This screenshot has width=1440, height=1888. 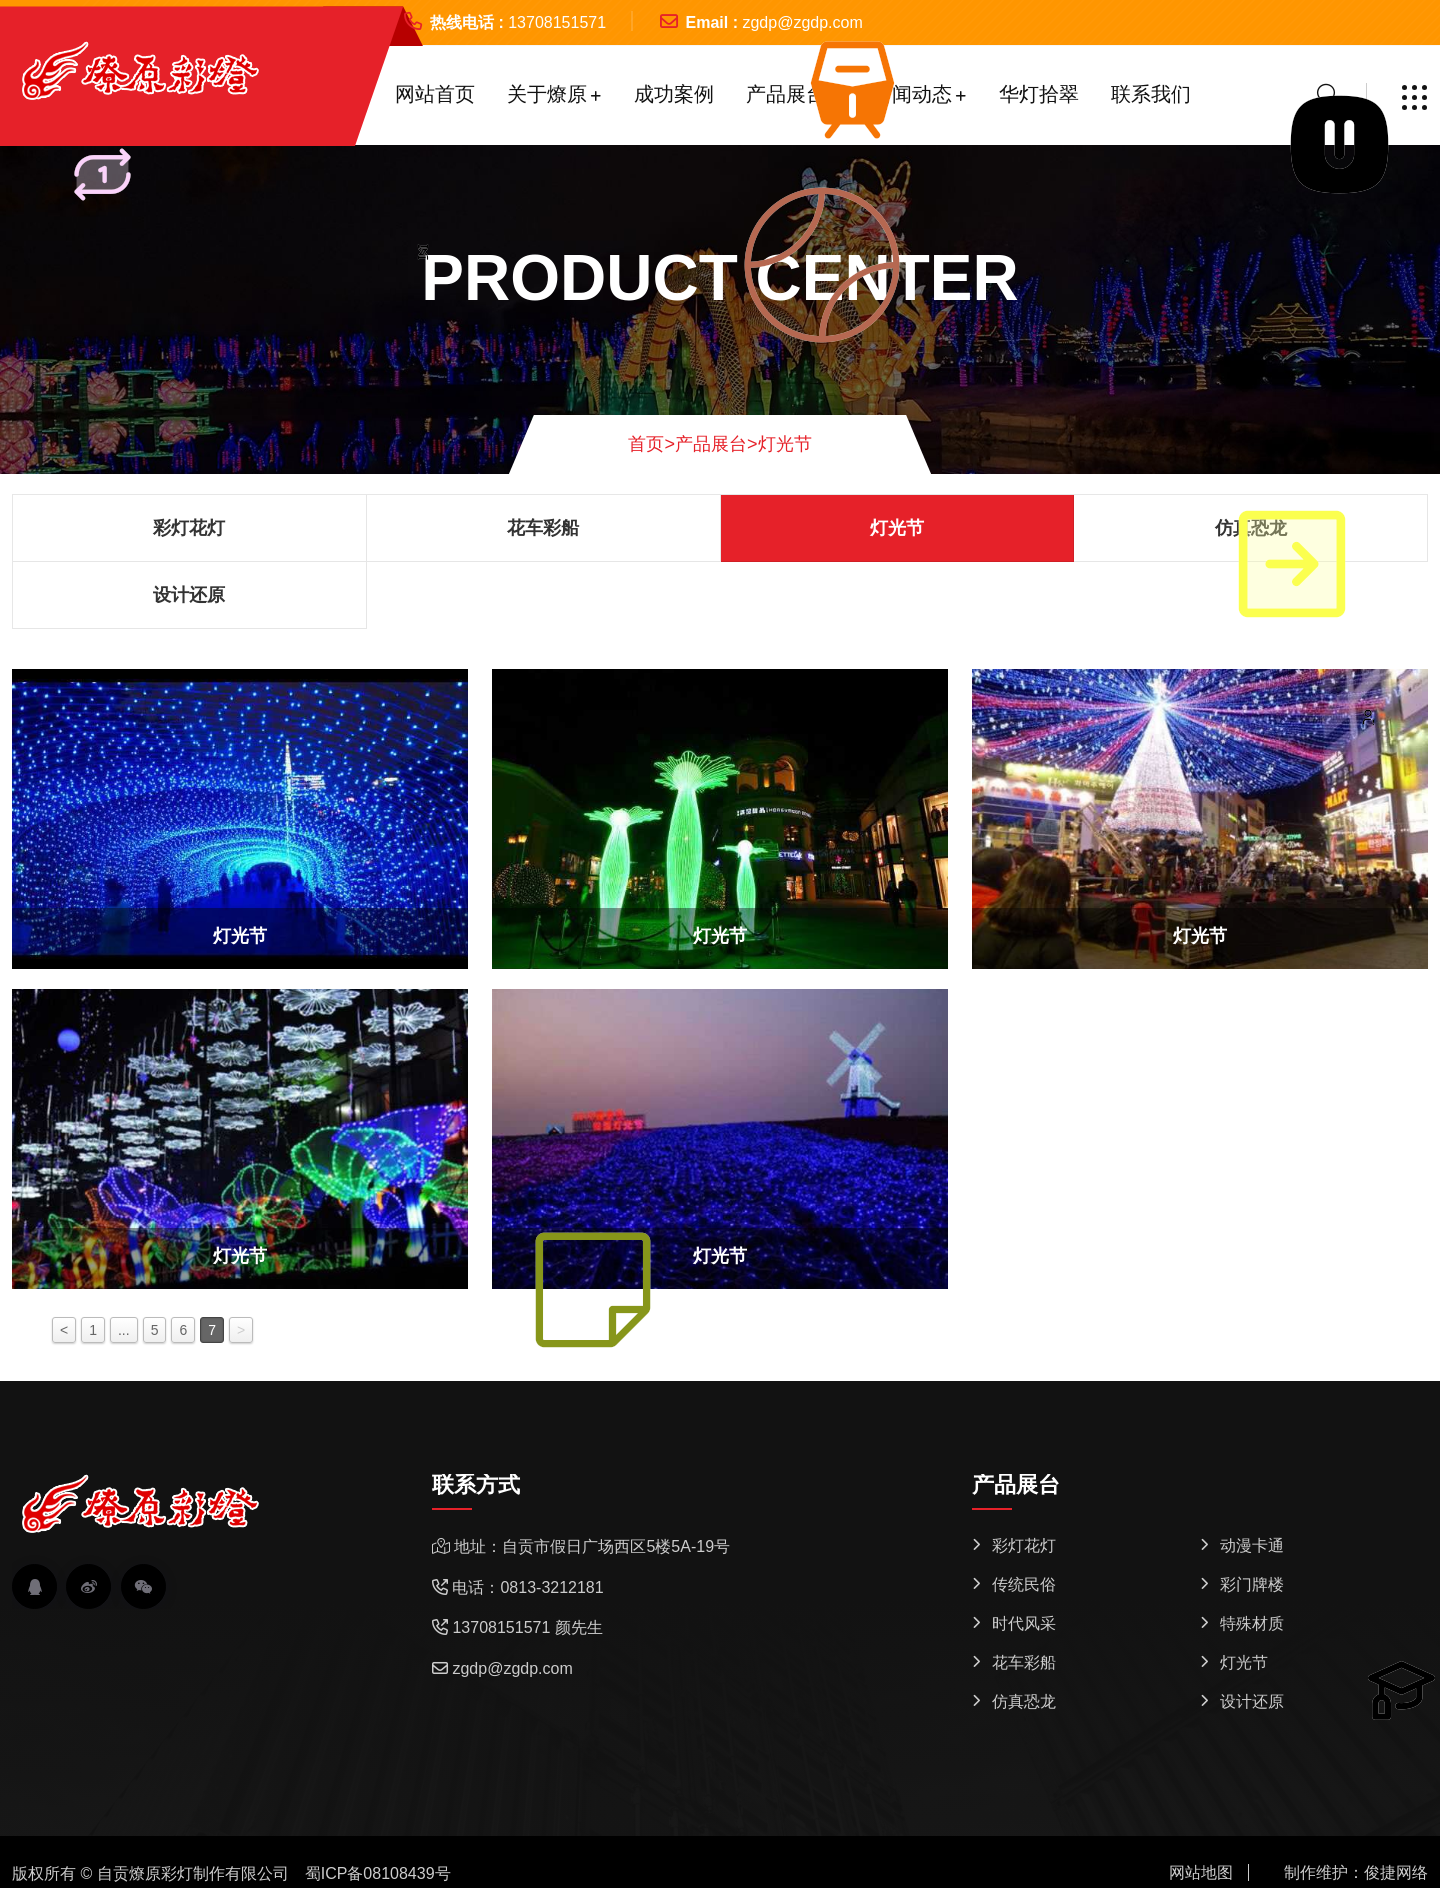 What do you see at coordinates (852, 86) in the screenshot?
I see `access regional train schedules` at bounding box center [852, 86].